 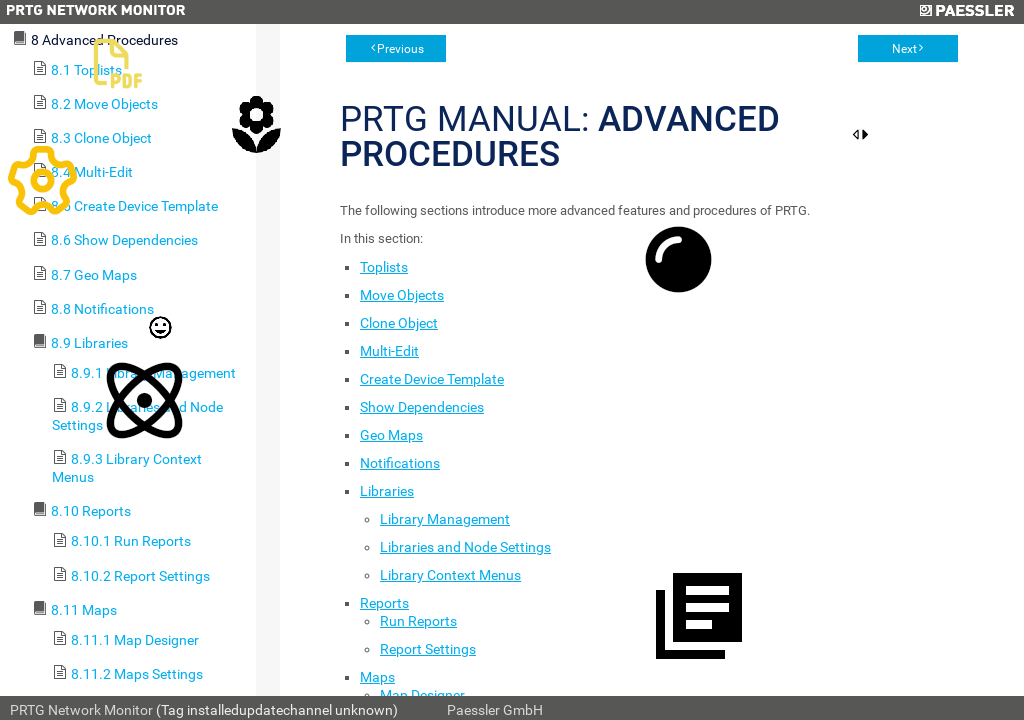 What do you see at coordinates (42, 180) in the screenshot?
I see `access app settings` at bounding box center [42, 180].